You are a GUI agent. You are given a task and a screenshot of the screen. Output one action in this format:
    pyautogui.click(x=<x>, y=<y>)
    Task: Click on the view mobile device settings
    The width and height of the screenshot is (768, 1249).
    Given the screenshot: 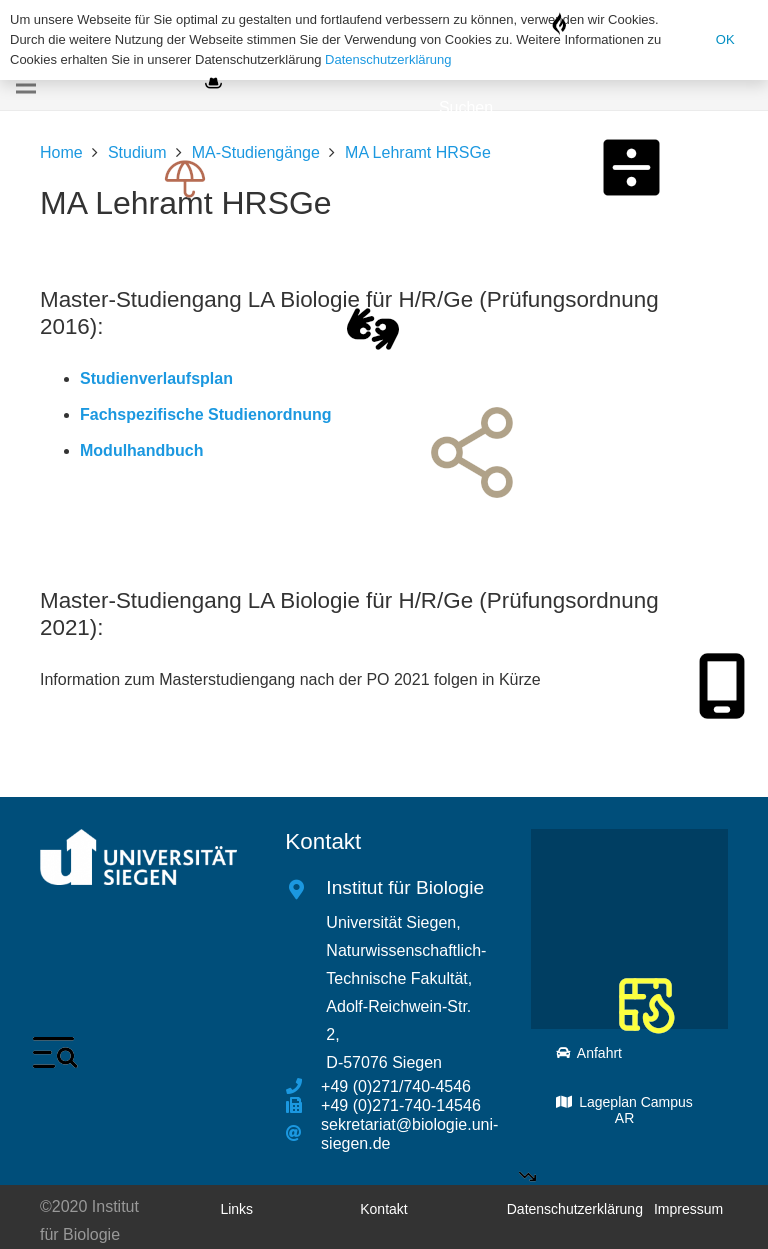 What is the action you would take?
    pyautogui.click(x=722, y=686)
    